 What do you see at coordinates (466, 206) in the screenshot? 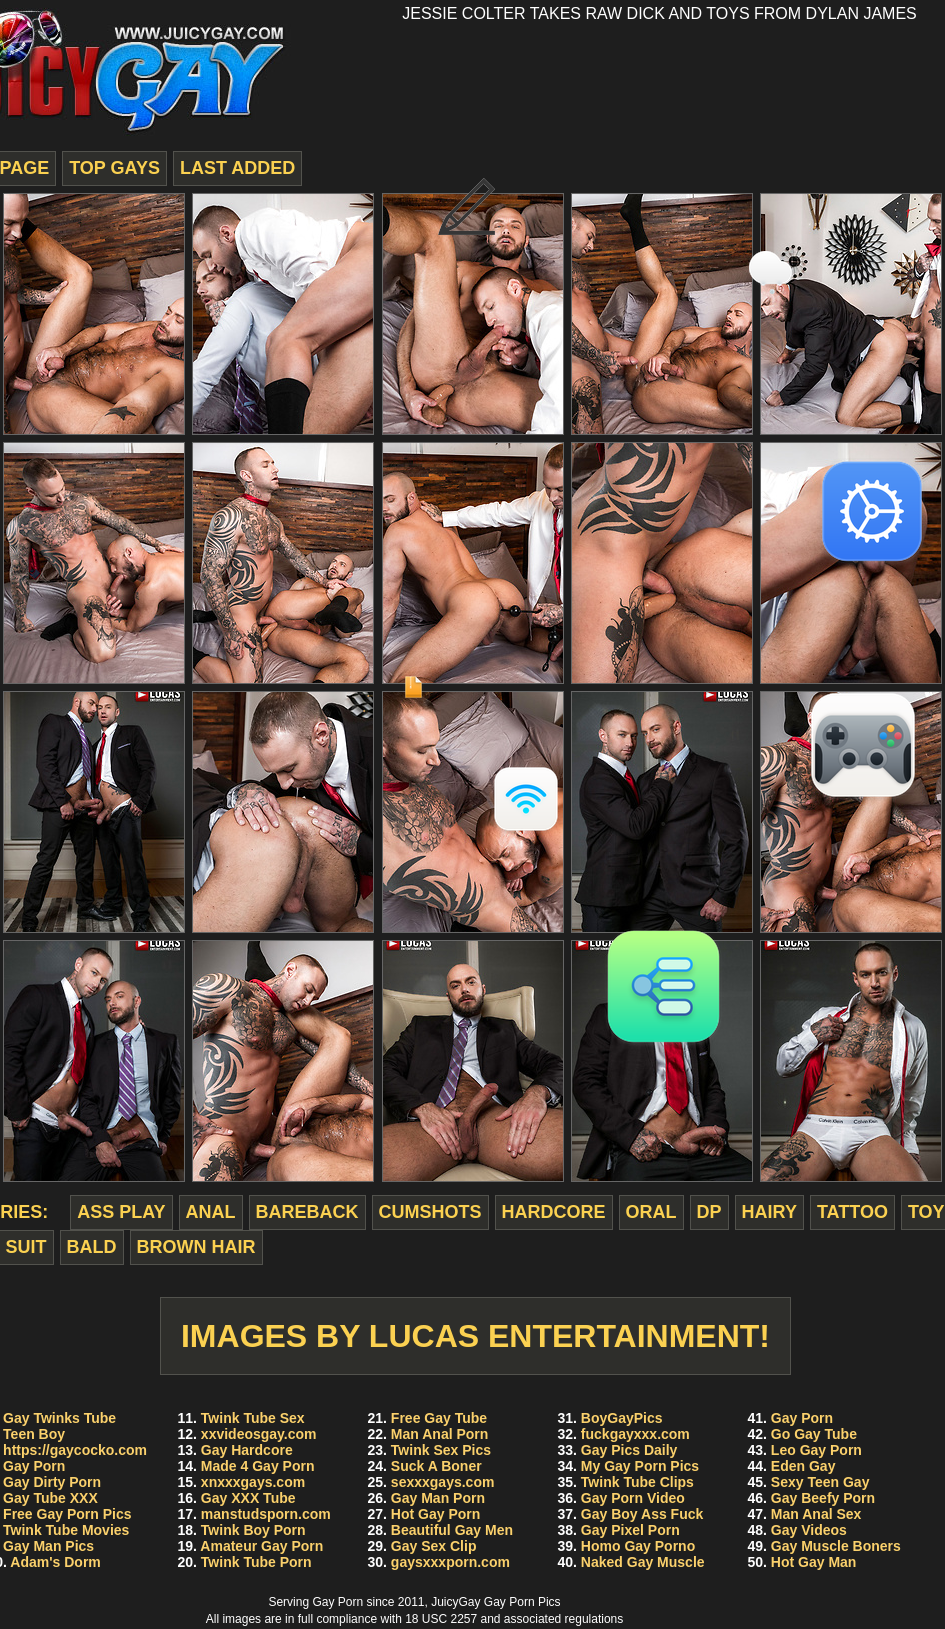
I see `edit app launcher settings` at bounding box center [466, 206].